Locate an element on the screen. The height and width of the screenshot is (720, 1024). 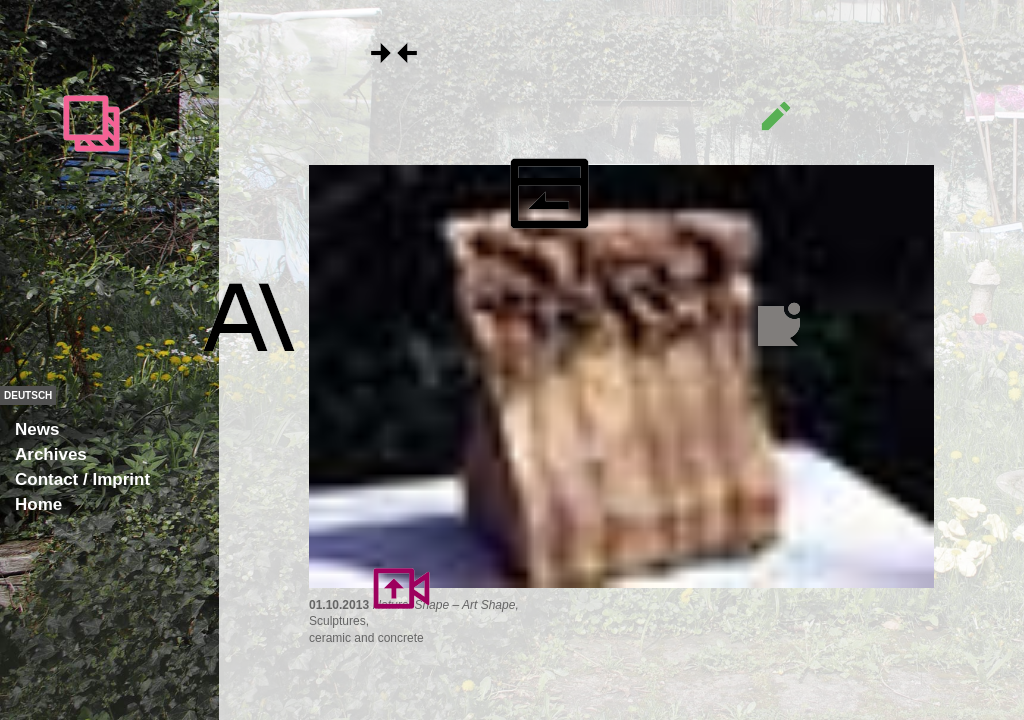
edit content or text is located at coordinates (776, 116).